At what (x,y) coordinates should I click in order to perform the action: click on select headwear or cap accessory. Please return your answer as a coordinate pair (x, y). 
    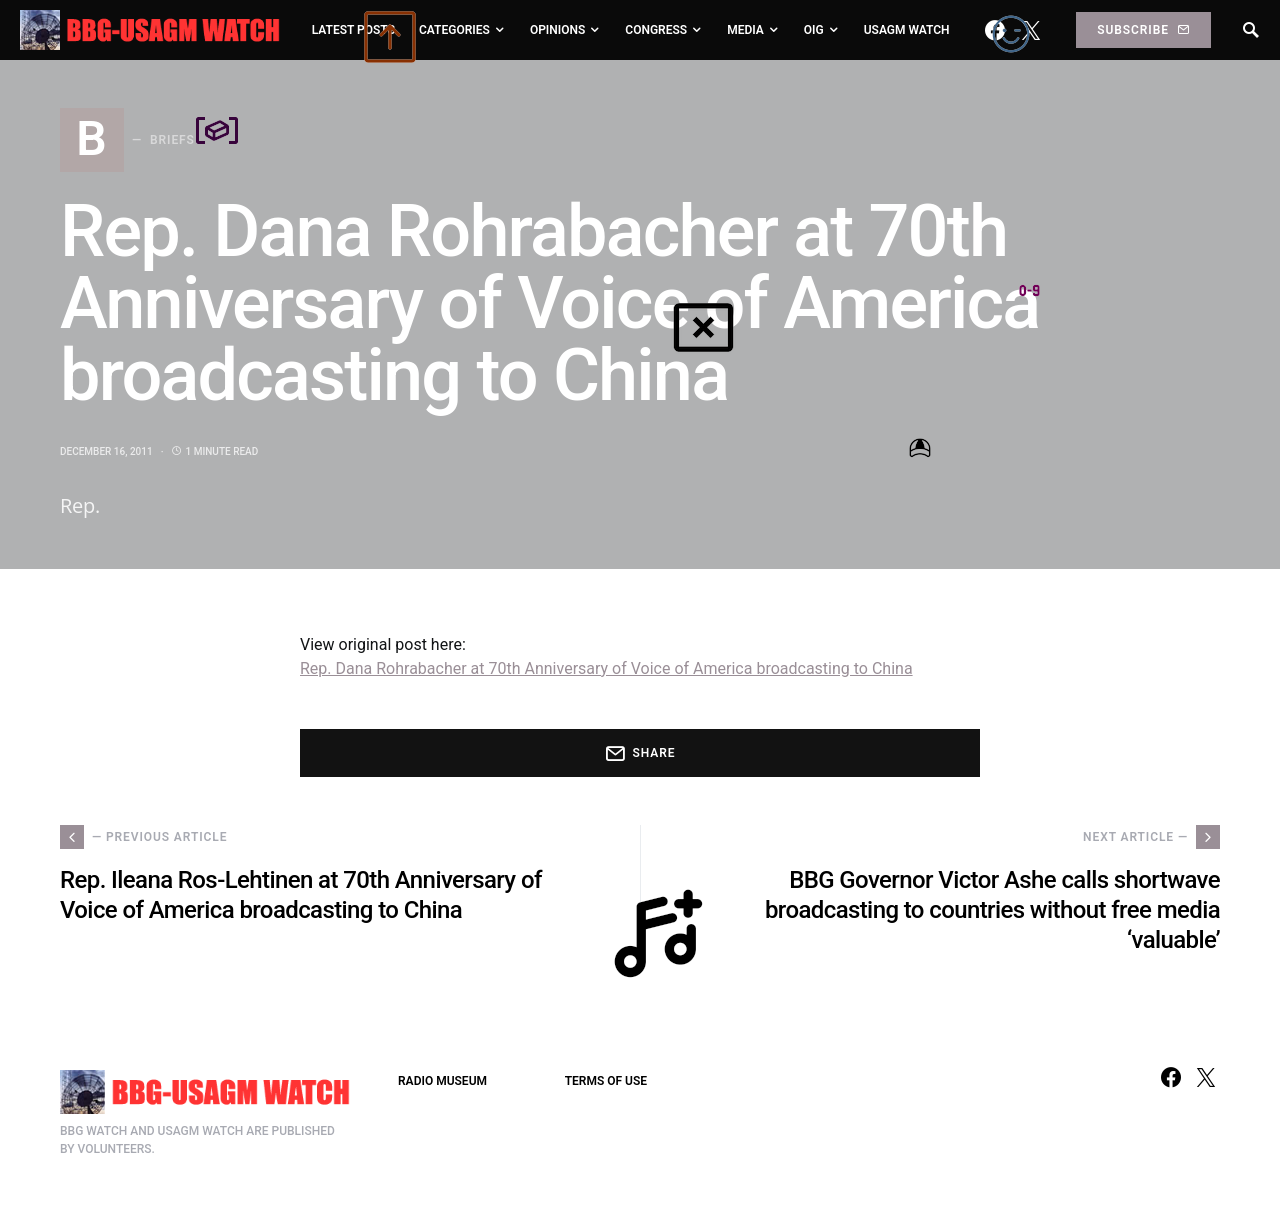
    Looking at the image, I should click on (920, 449).